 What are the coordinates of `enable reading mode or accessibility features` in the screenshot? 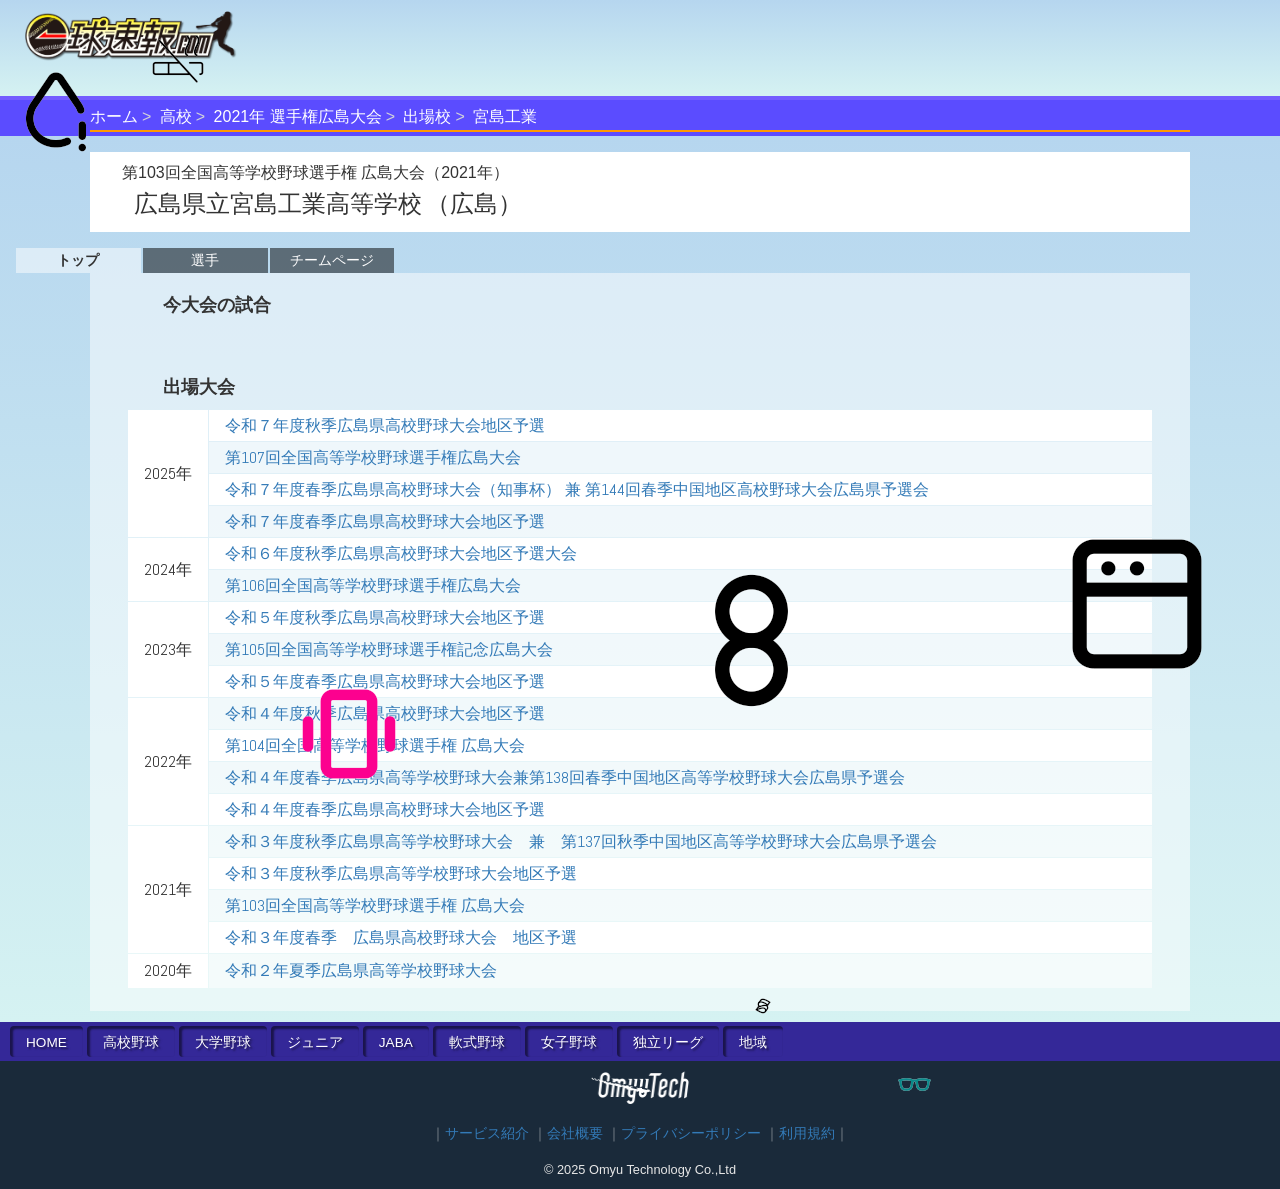 It's located at (914, 1084).